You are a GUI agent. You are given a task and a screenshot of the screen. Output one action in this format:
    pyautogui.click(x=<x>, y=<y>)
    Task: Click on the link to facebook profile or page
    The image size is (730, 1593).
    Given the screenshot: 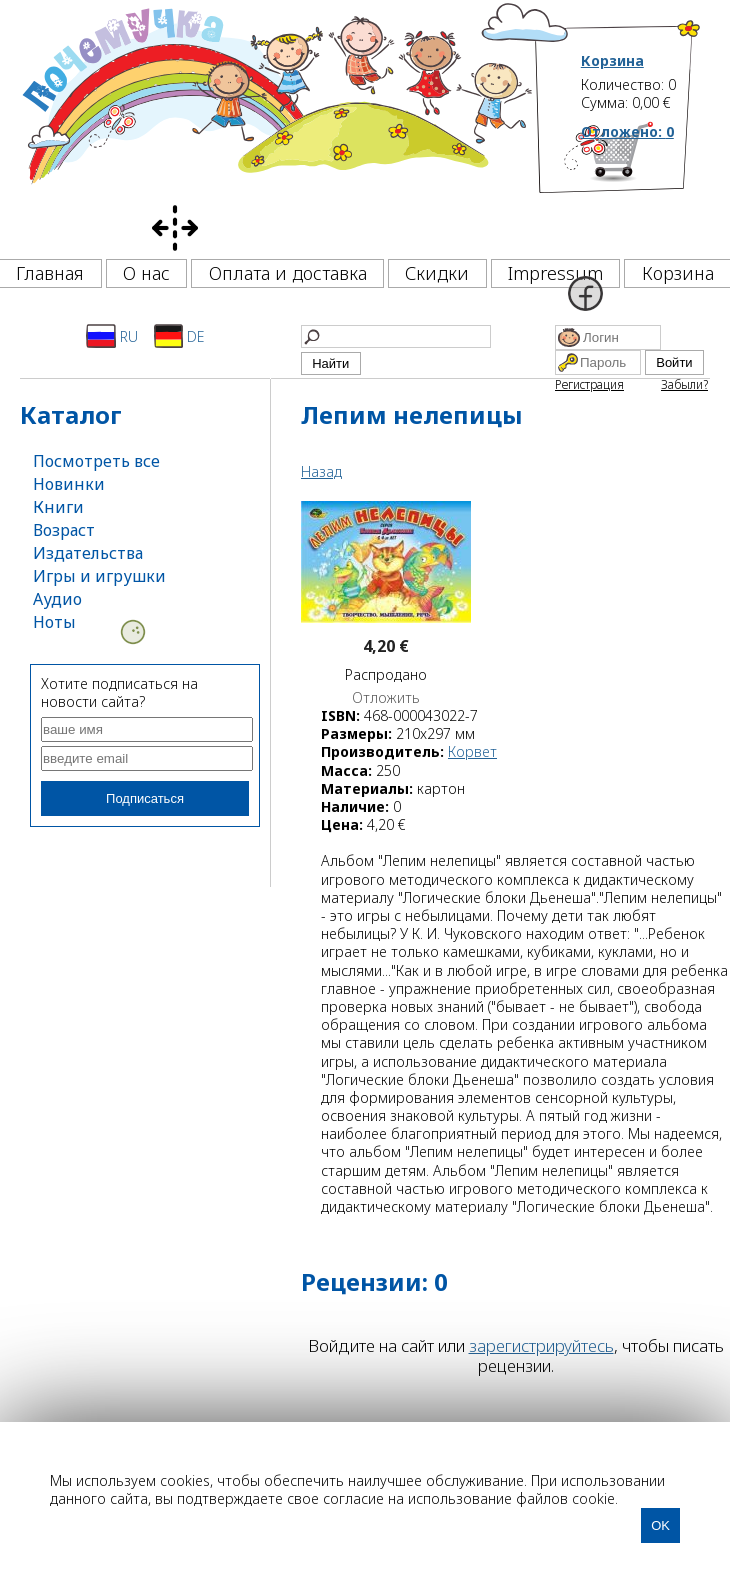 What is the action you would take?
    pyautogui.click(x=585, y=293)
    